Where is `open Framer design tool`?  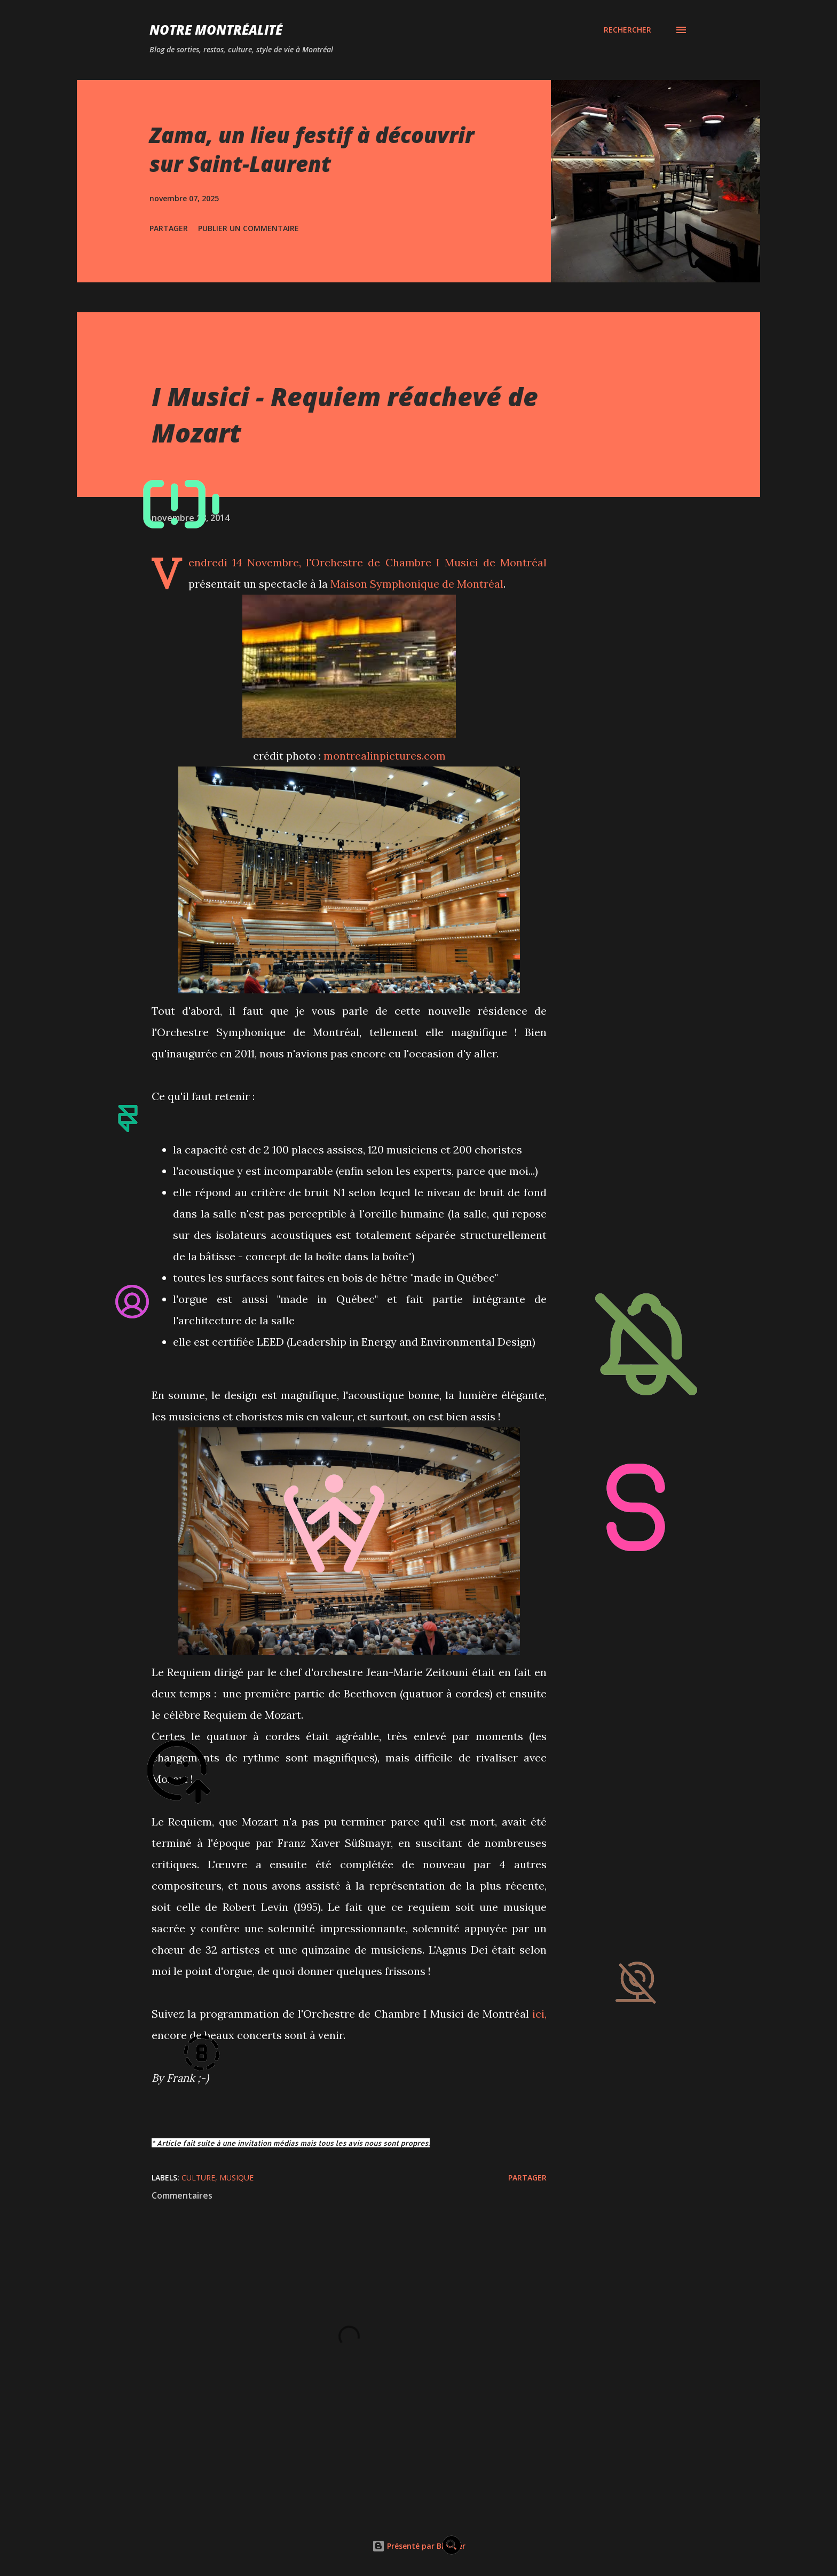
open Framer design tool is located at coordinates (128, 1118).